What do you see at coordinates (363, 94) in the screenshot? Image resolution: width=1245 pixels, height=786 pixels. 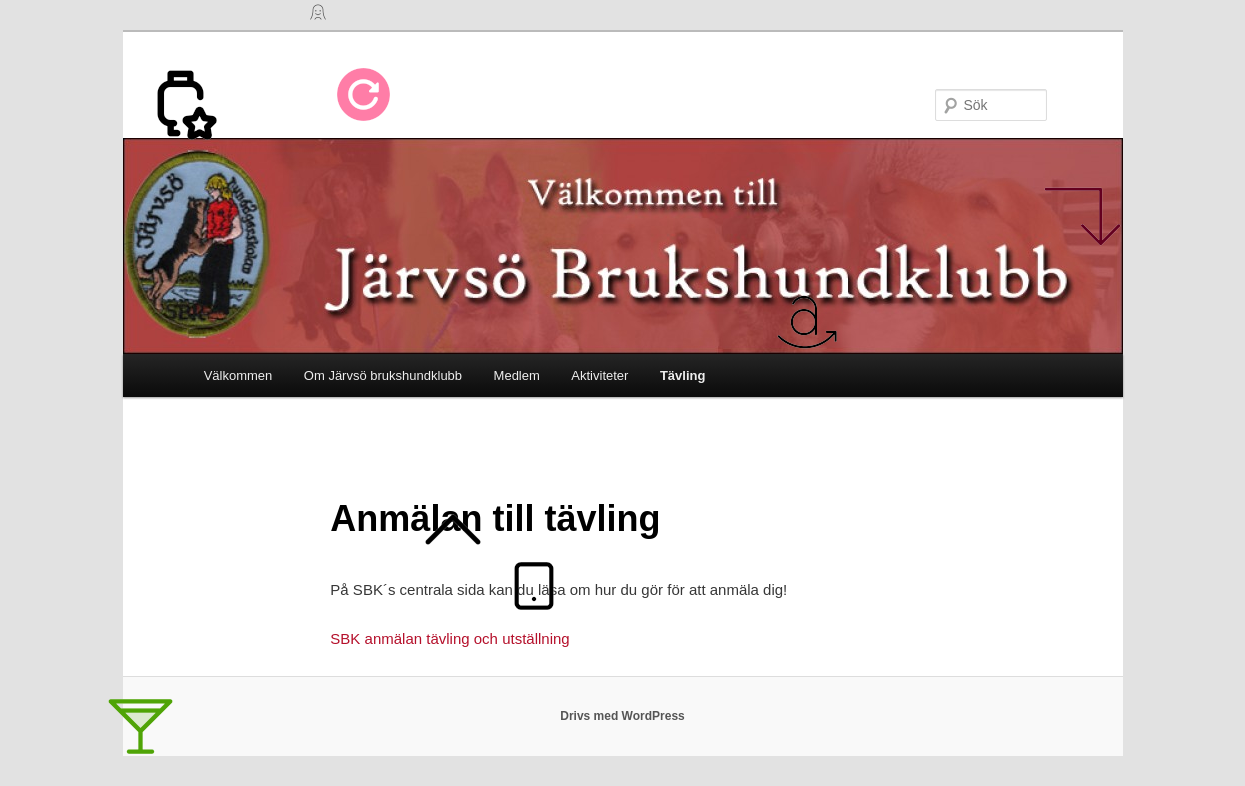 I see `refresh or reload content` at bounding box center [363, 94].